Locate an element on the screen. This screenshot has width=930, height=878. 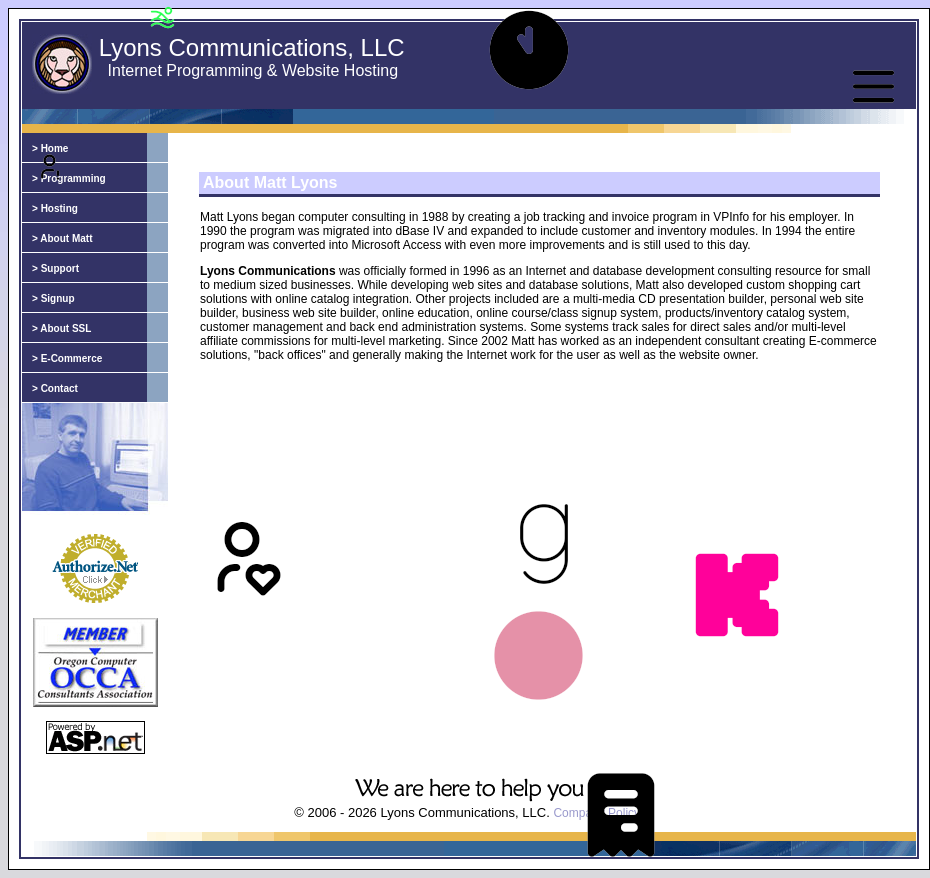
add user to favorites is located at coordinates (242, 557).